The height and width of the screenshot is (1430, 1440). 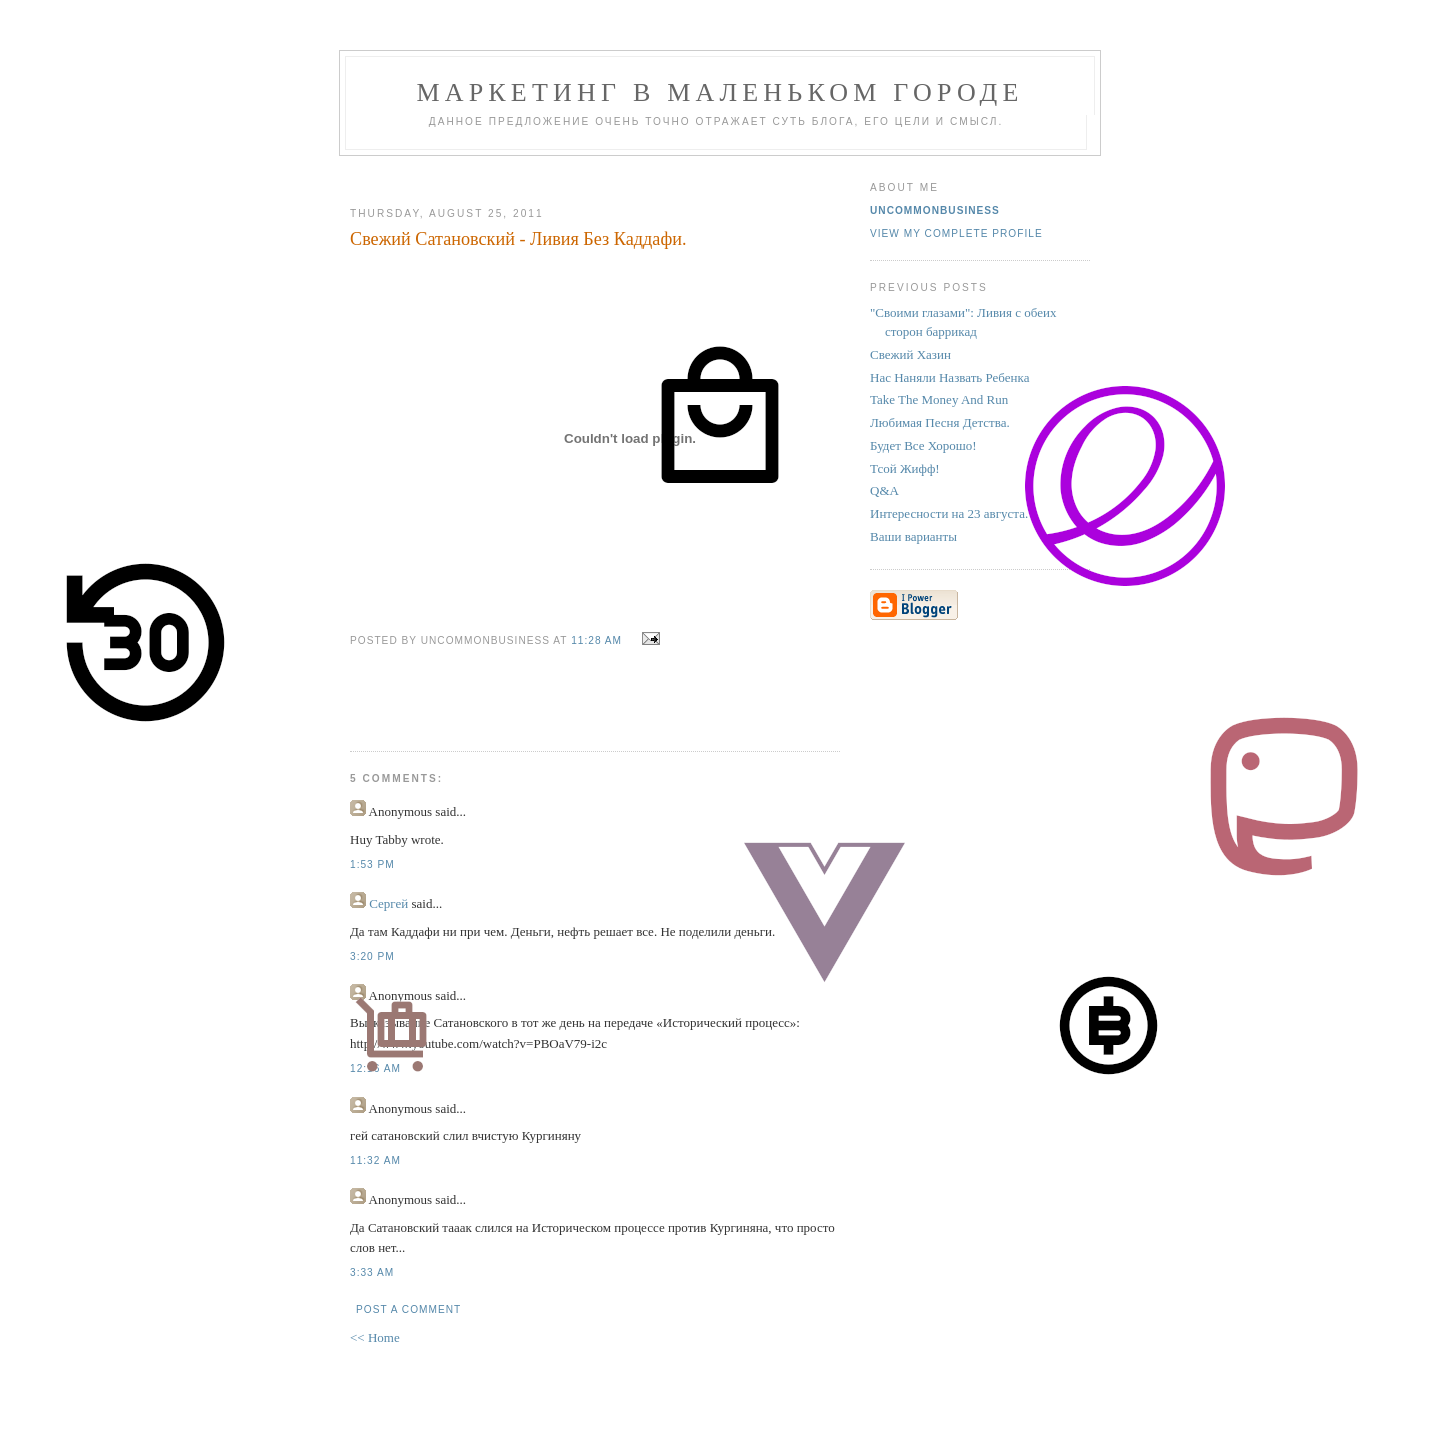 What do you see at coordinates (1125, 486) in the screenshot?
I see `elementary OS branding logo` at bounding box center [1125, 486].